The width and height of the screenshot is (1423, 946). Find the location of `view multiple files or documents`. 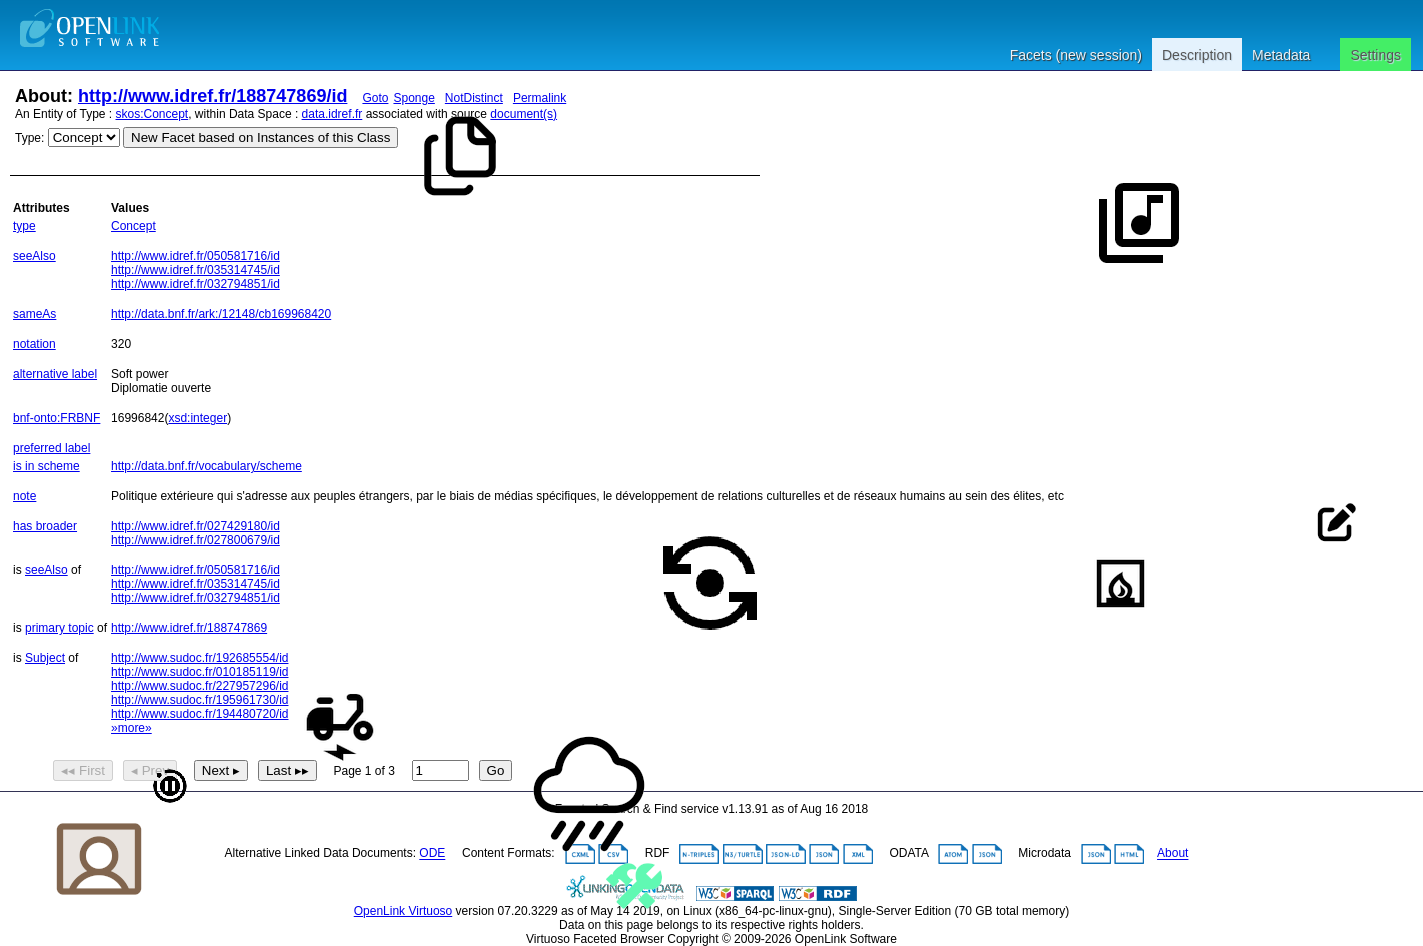

view multiple files or documents is located at coordinates (460, 156).